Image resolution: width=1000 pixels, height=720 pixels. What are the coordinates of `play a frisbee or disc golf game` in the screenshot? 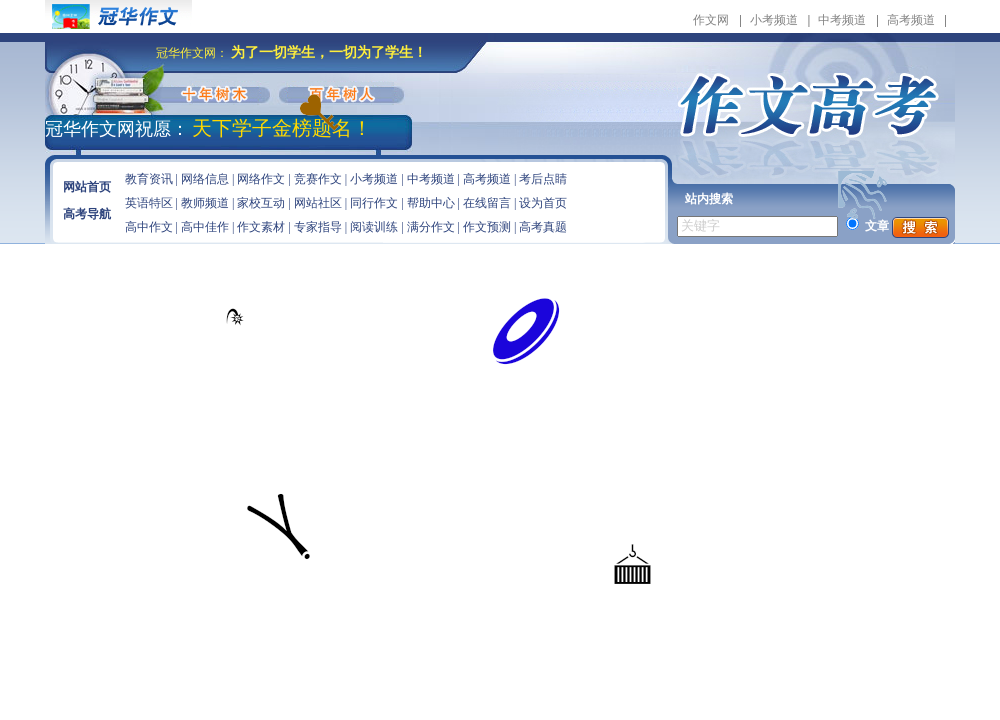 It's located at (526, 331).